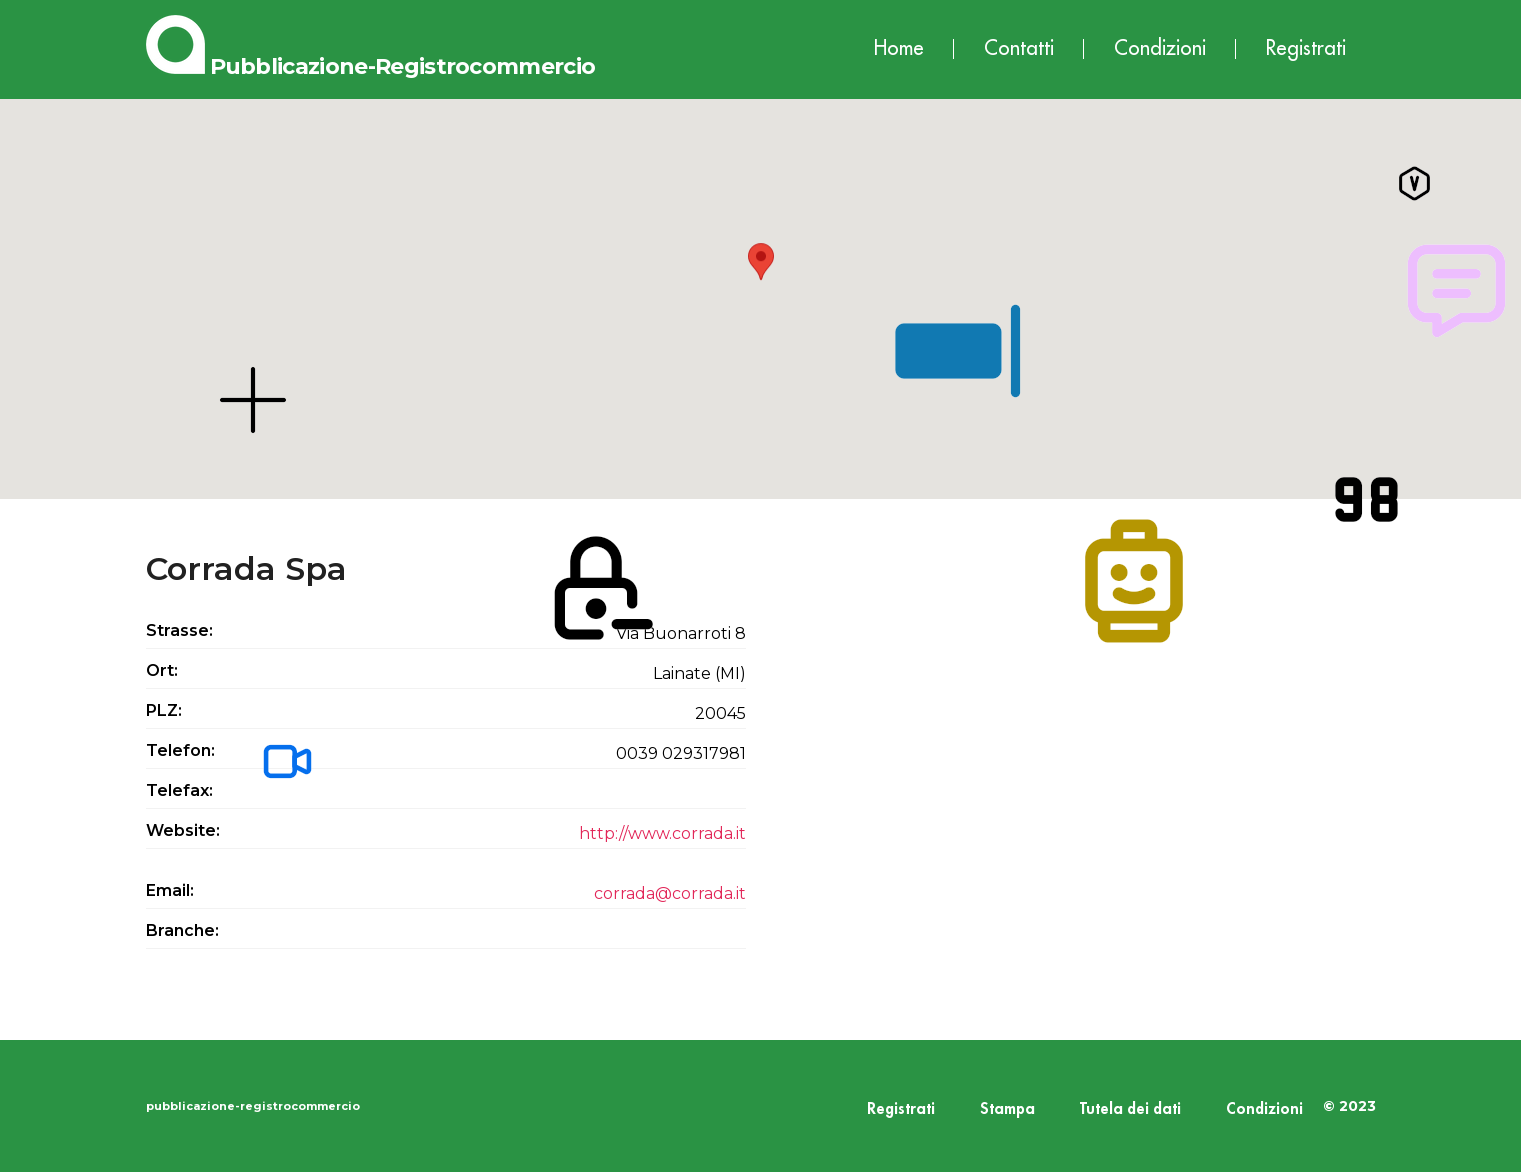 This screenshot has height=1172, width=1521. Describe the element at coordinates (1366, 499) in the screenshot. I see `indicates item number 98 in a list or sequence` at that location.